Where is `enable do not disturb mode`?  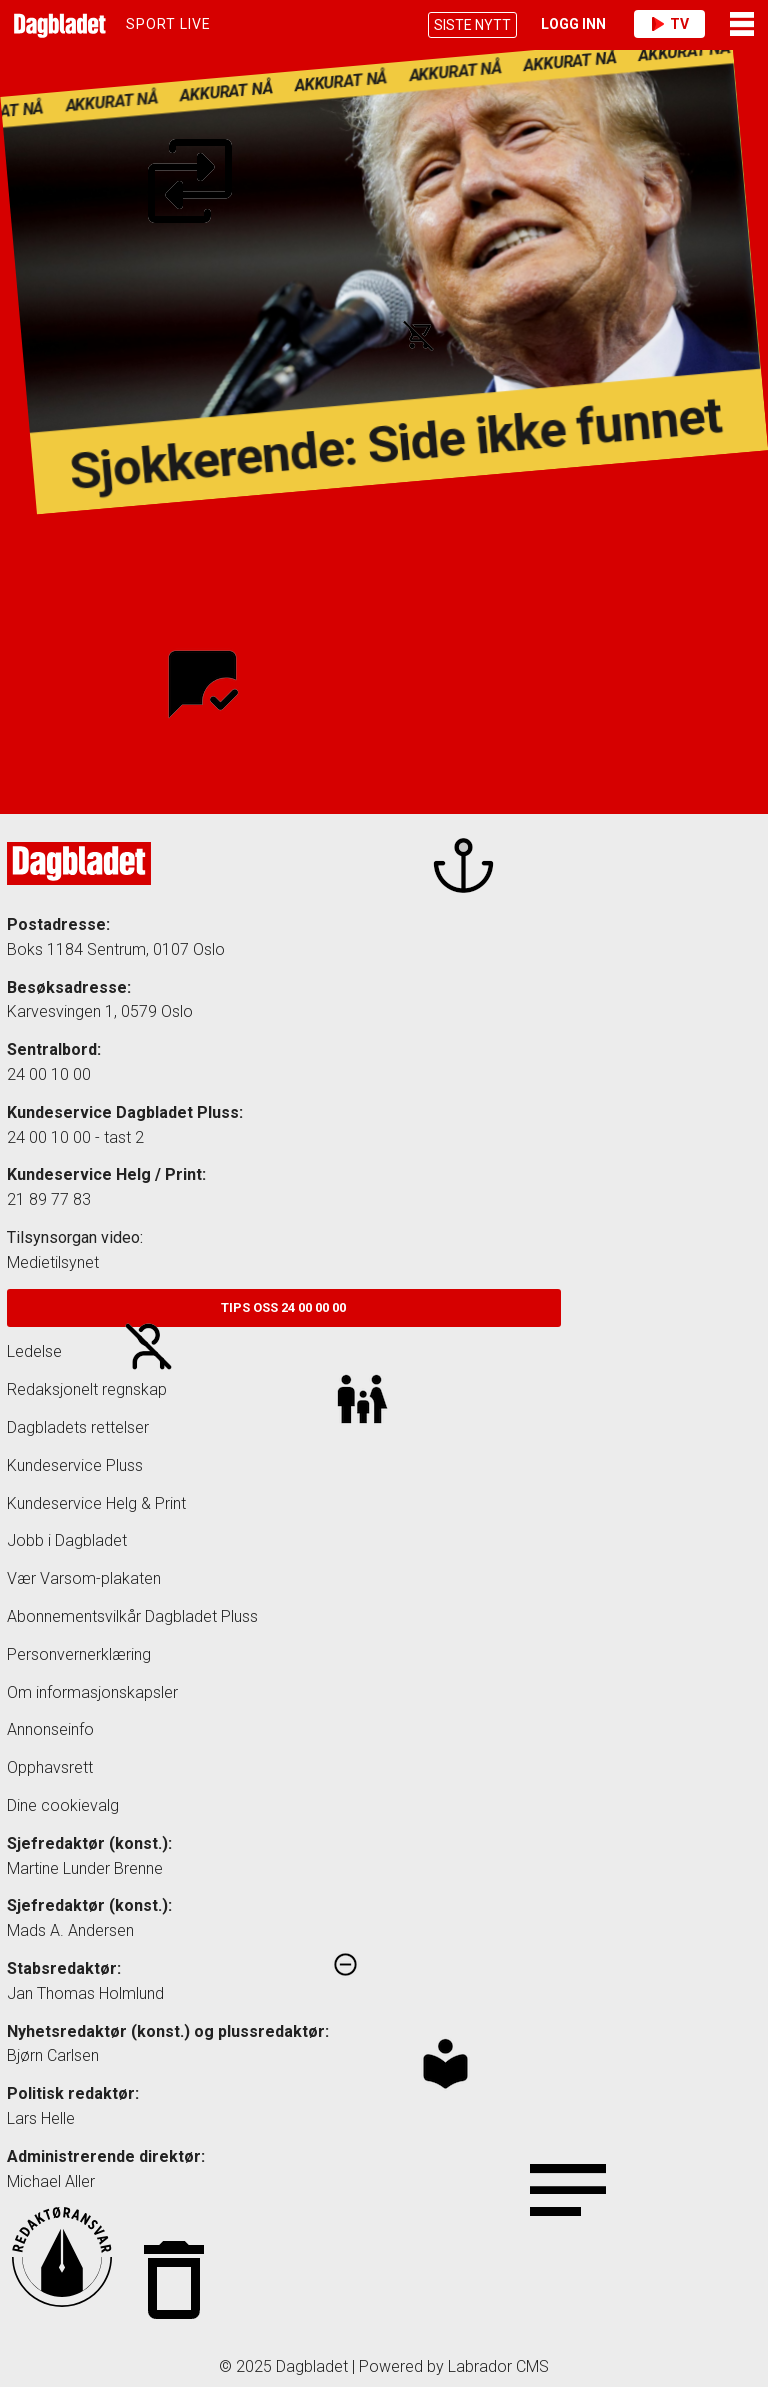 enable do not disturb mode is located at coordinates (345, 1964).